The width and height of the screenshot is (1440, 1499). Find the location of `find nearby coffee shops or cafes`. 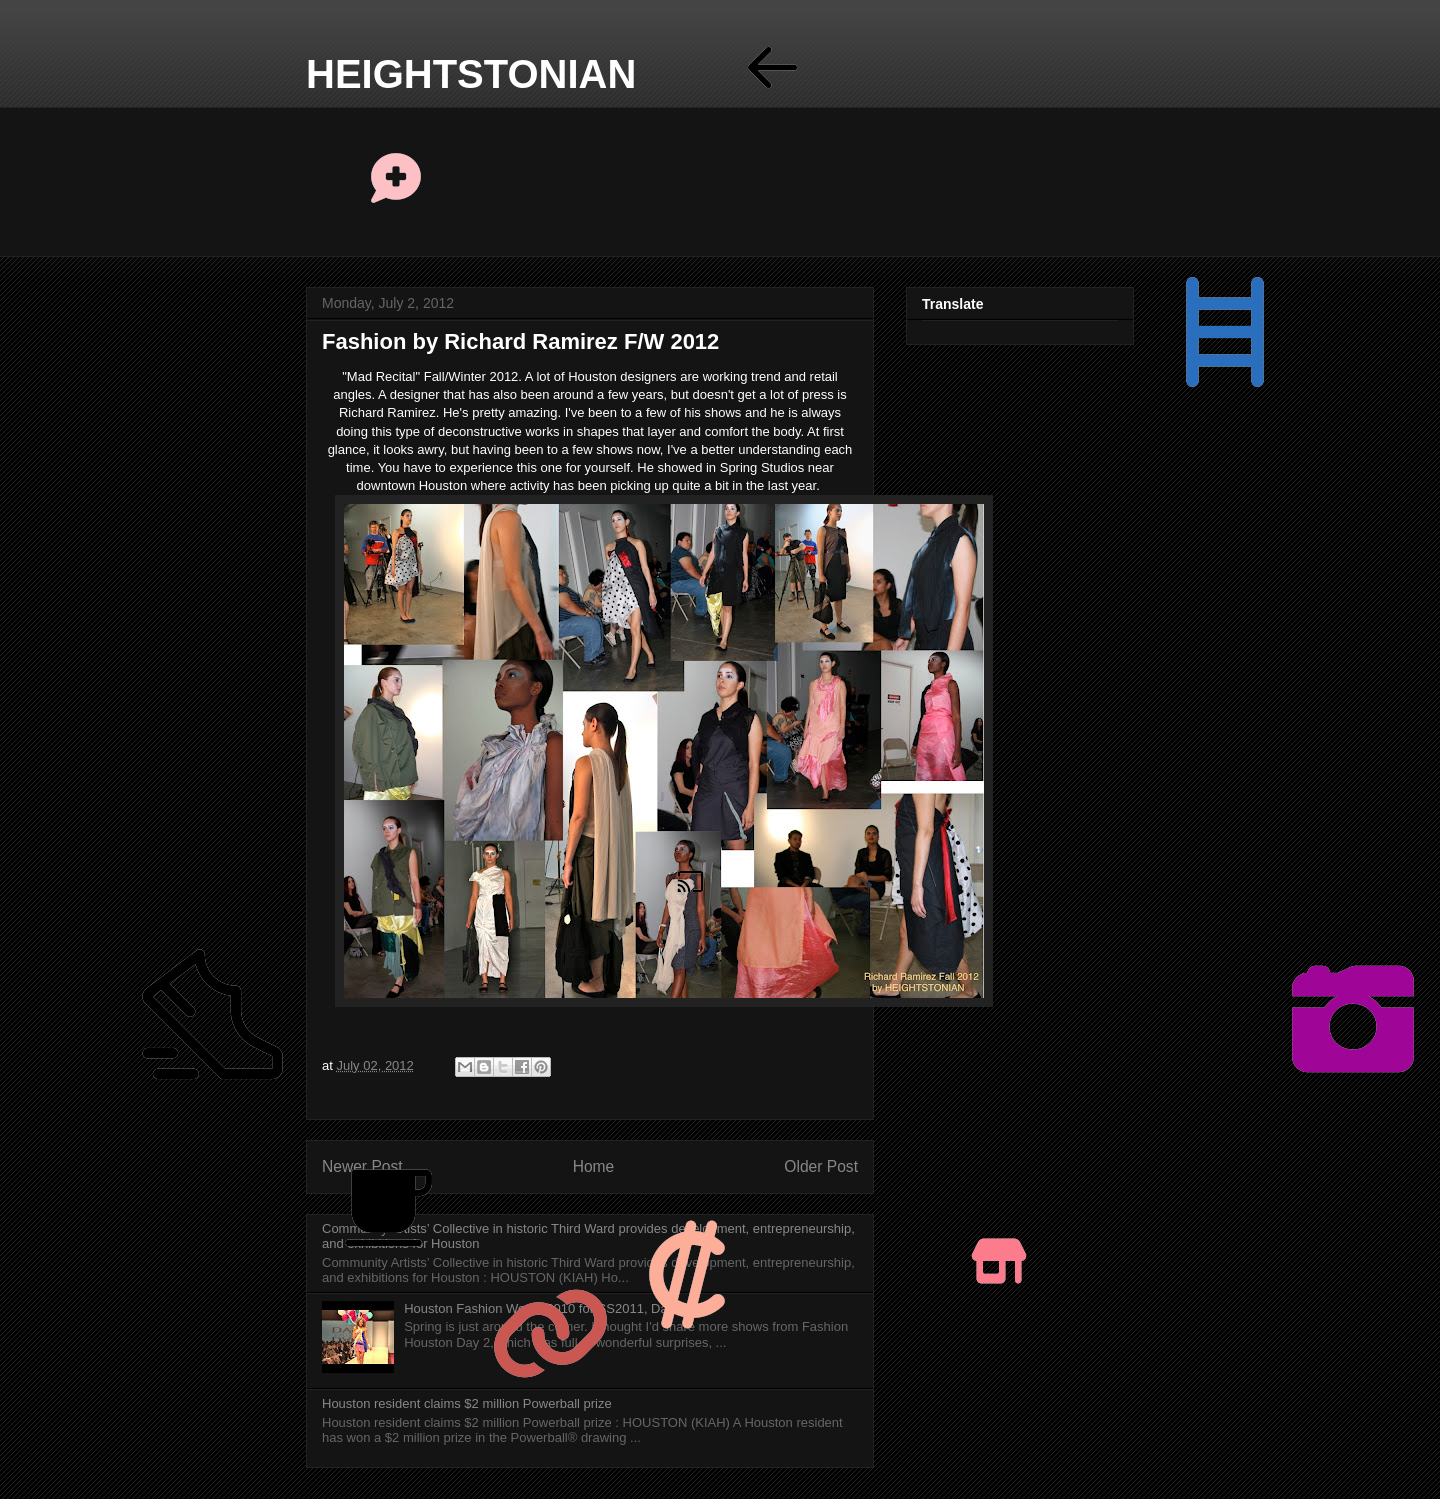

find nearby coffee shops or cafes is located at coordinates (388, 1209).